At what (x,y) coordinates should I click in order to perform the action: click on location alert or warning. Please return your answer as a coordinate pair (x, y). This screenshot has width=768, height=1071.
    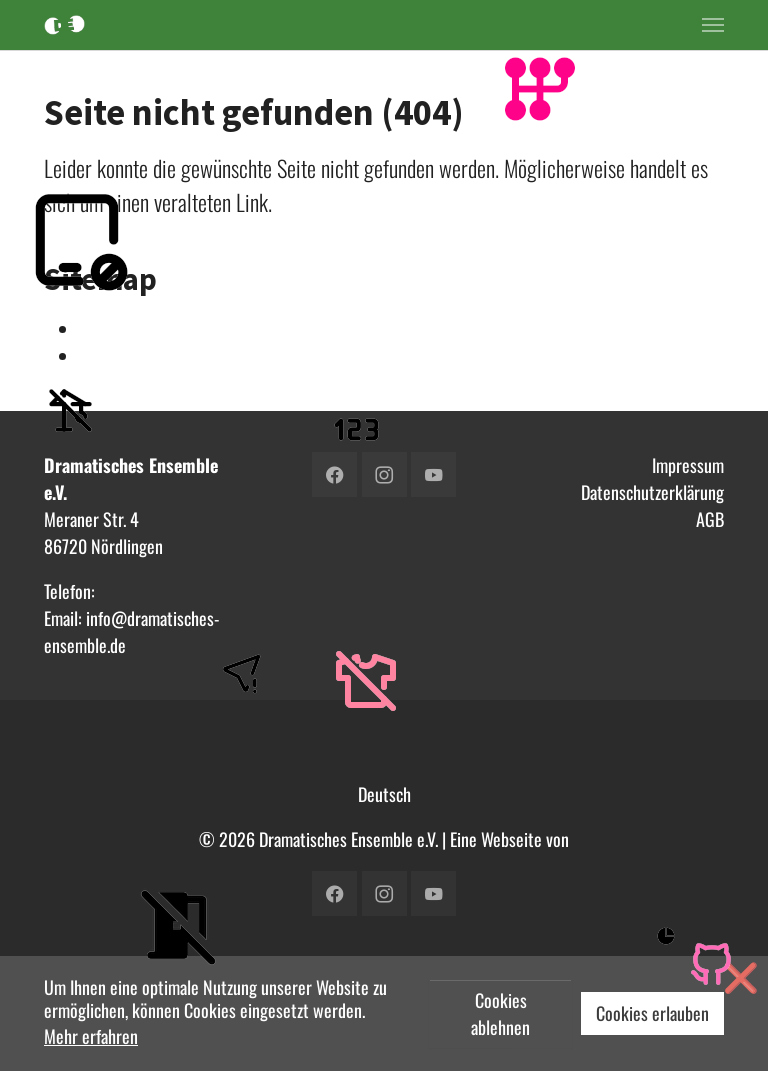
    Looking at the image, I should click on (242, 673).